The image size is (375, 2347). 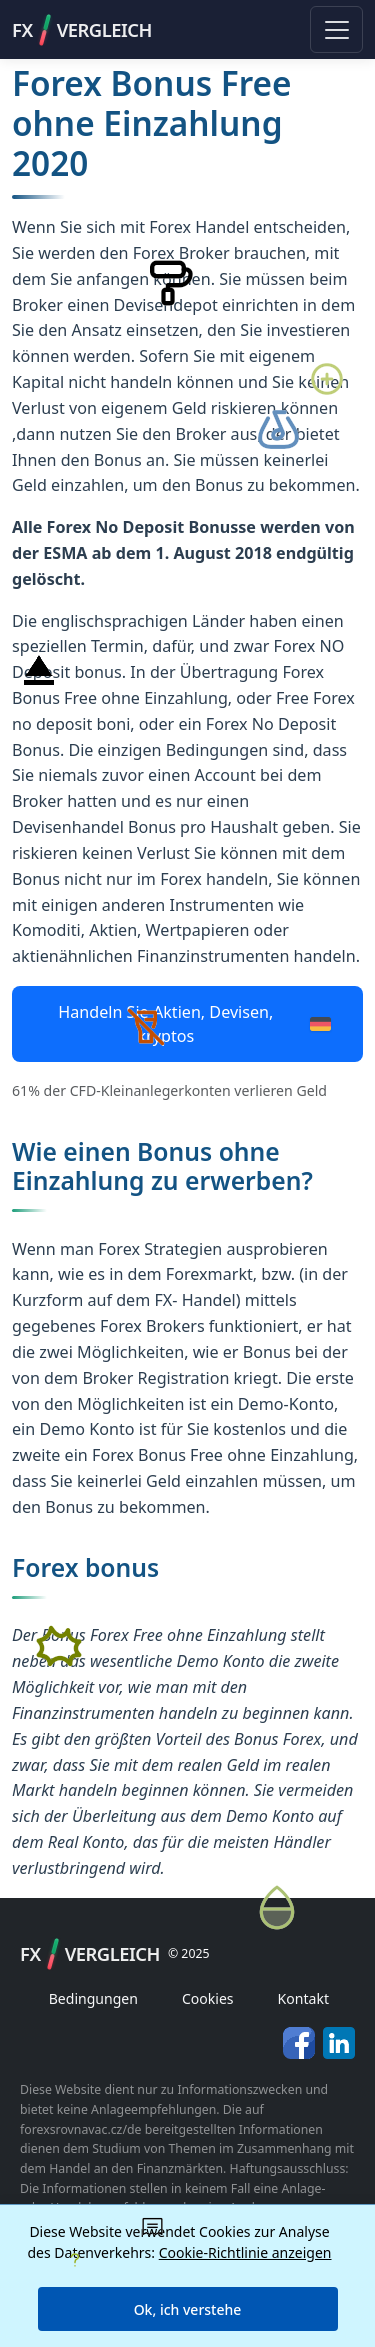 What do you see at coordinates (146, 1027) in the screenshot?
I see `no alcohol allowed` at bounding box center [146, 1027].